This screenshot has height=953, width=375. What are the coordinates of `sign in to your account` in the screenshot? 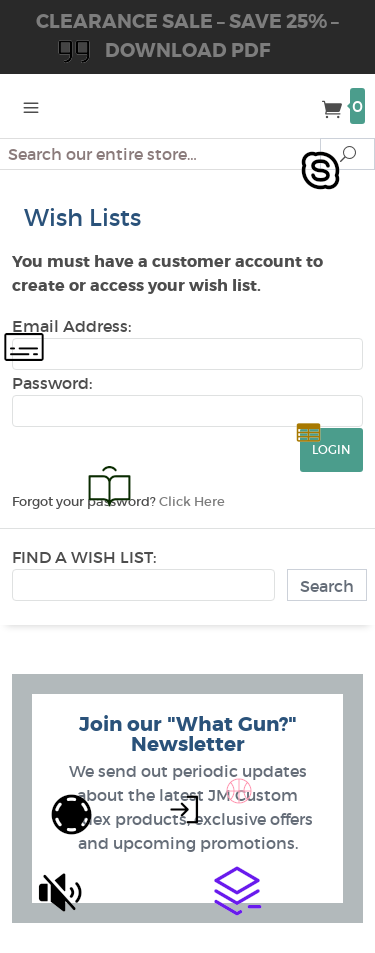 It's located at (186, 809).